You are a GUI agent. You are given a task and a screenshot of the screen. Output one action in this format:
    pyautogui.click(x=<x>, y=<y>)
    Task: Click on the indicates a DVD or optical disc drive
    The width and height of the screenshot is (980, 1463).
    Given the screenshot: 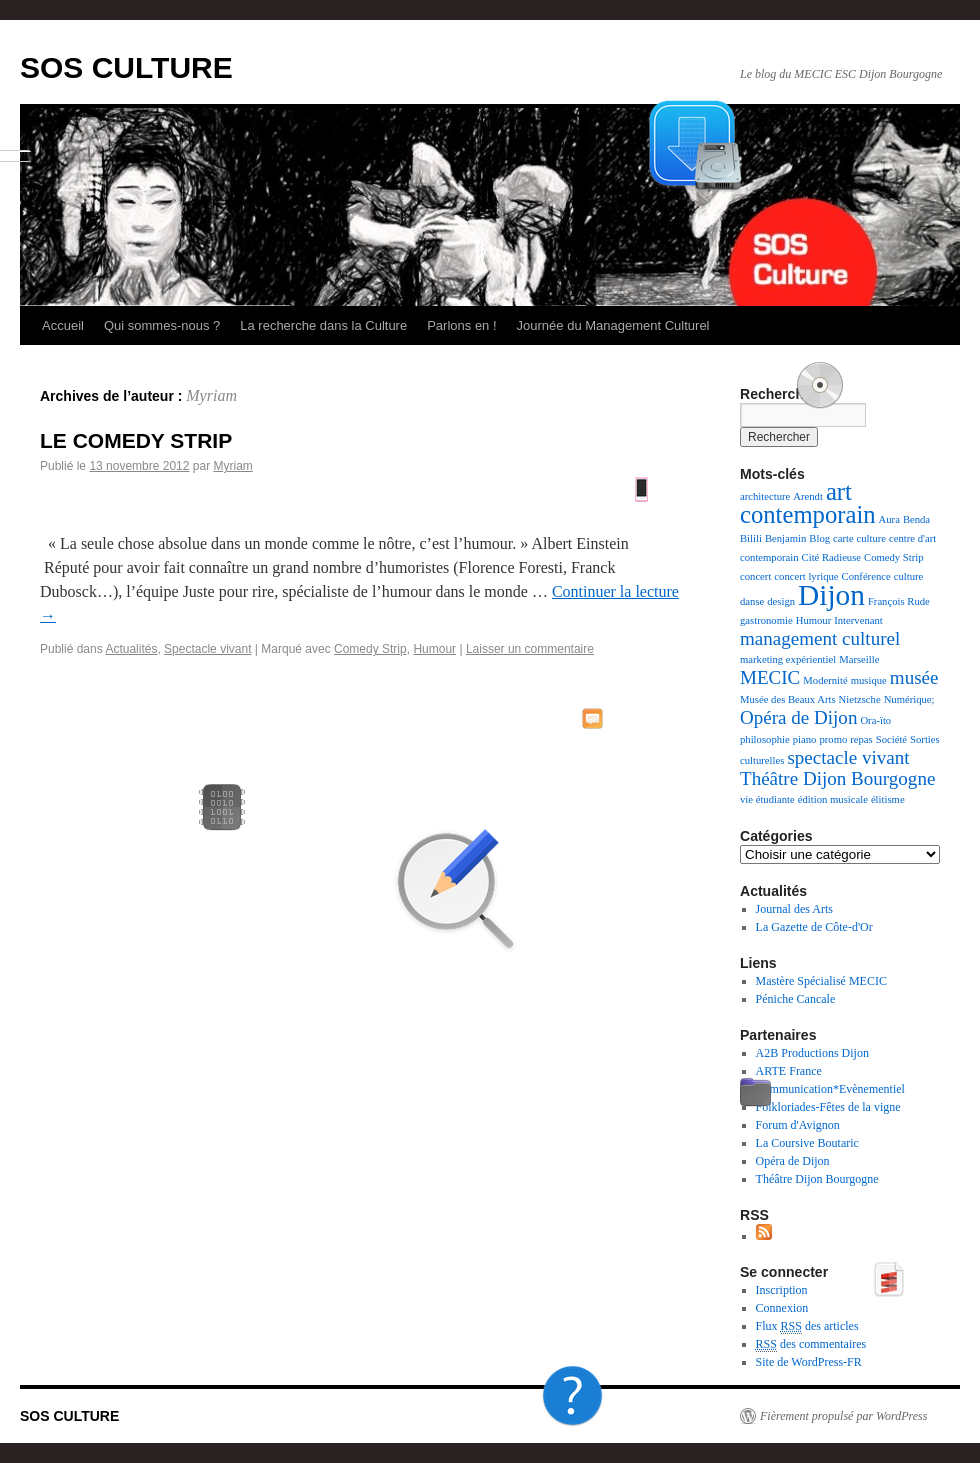 What is the action you would take?
    pyautogui.click(x=820, y=385)
    